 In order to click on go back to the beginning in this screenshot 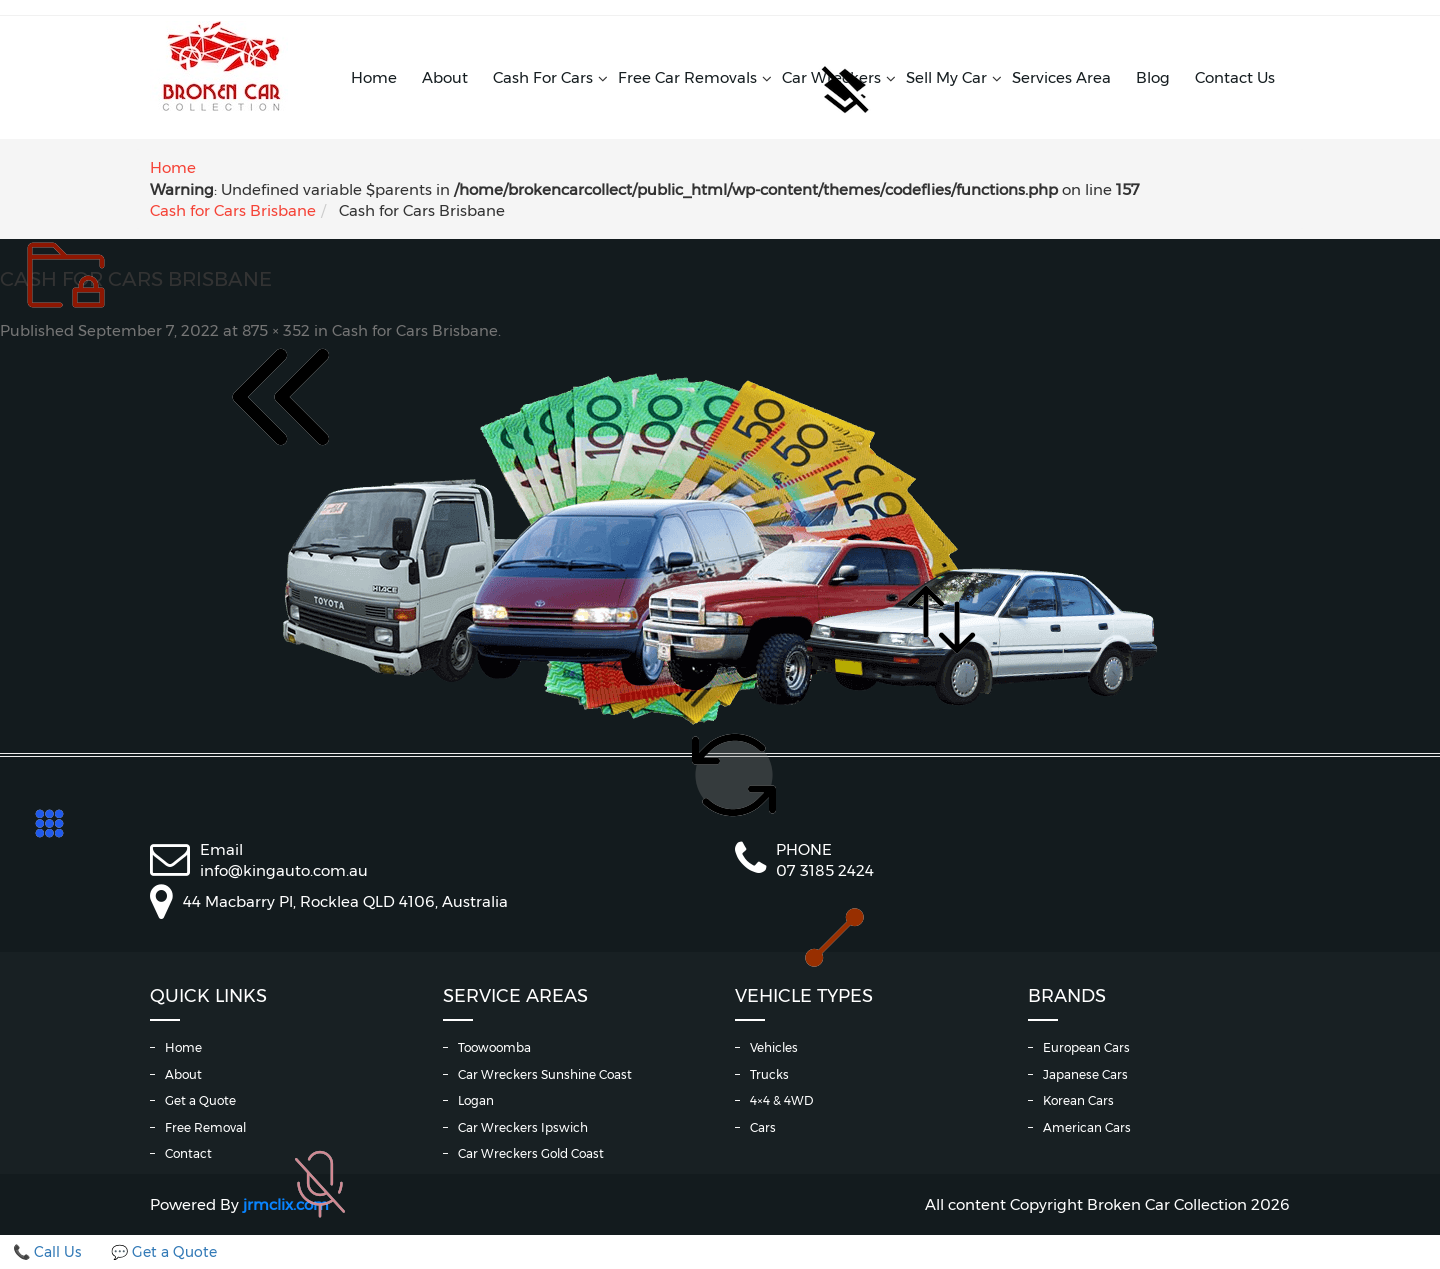, I will do `click(285, 397)`.